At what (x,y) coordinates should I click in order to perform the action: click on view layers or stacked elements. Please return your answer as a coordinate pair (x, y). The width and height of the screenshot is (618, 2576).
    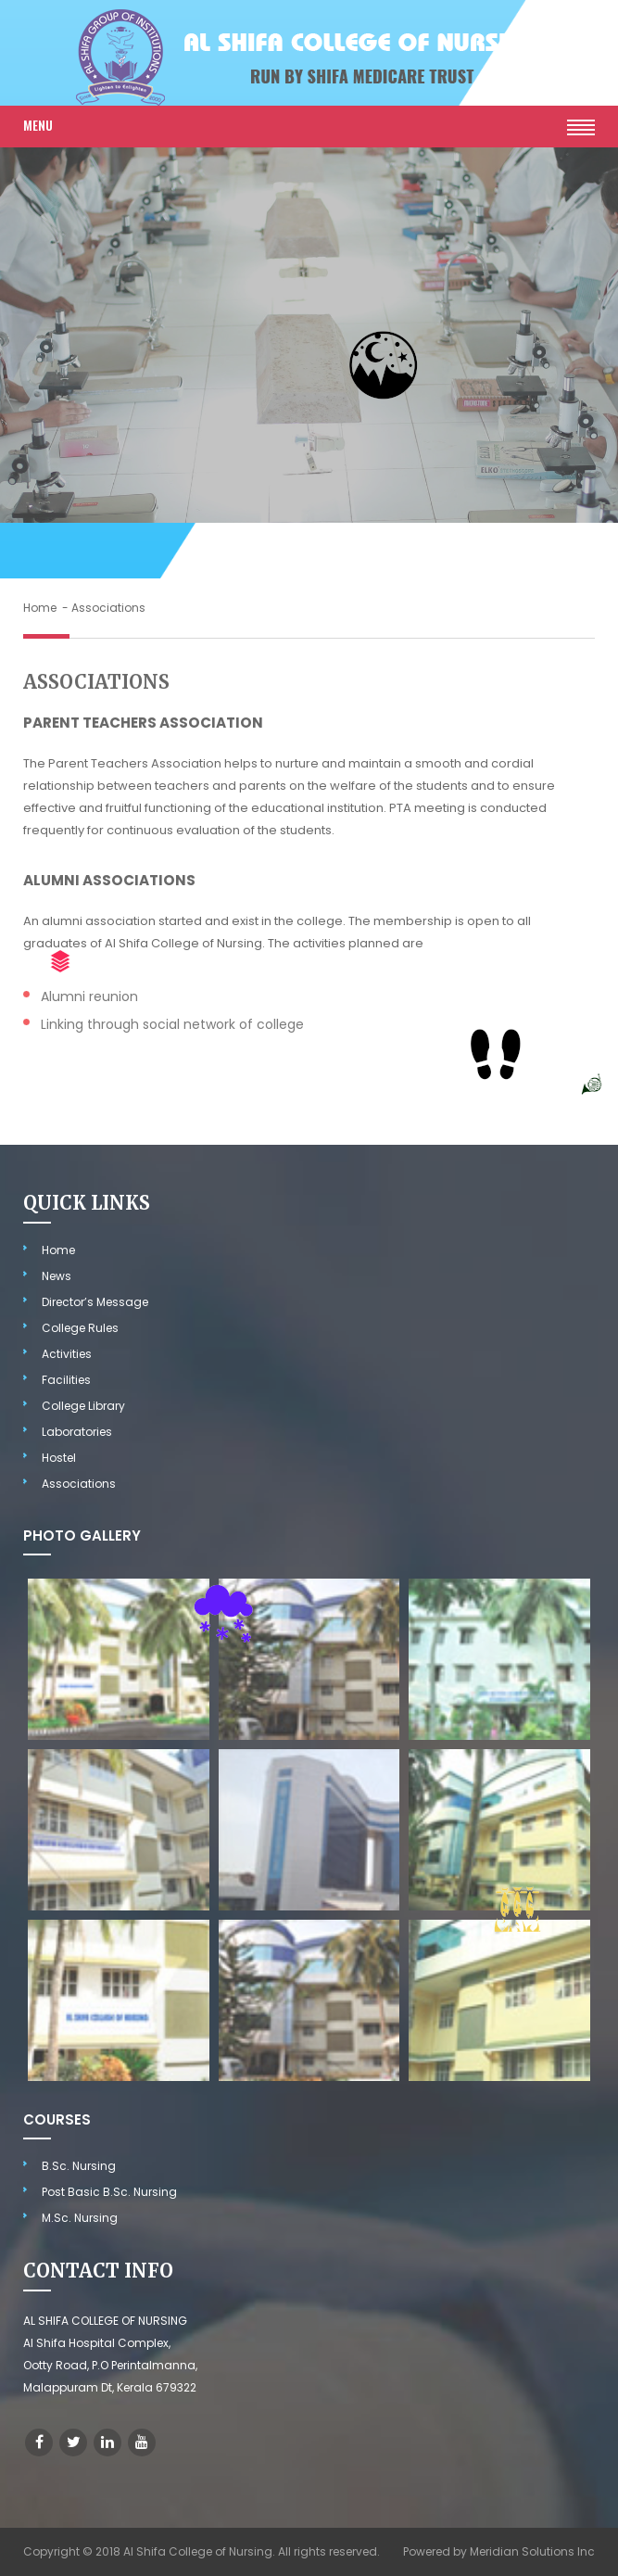
    Looking at the image, I should click on (60, 961).